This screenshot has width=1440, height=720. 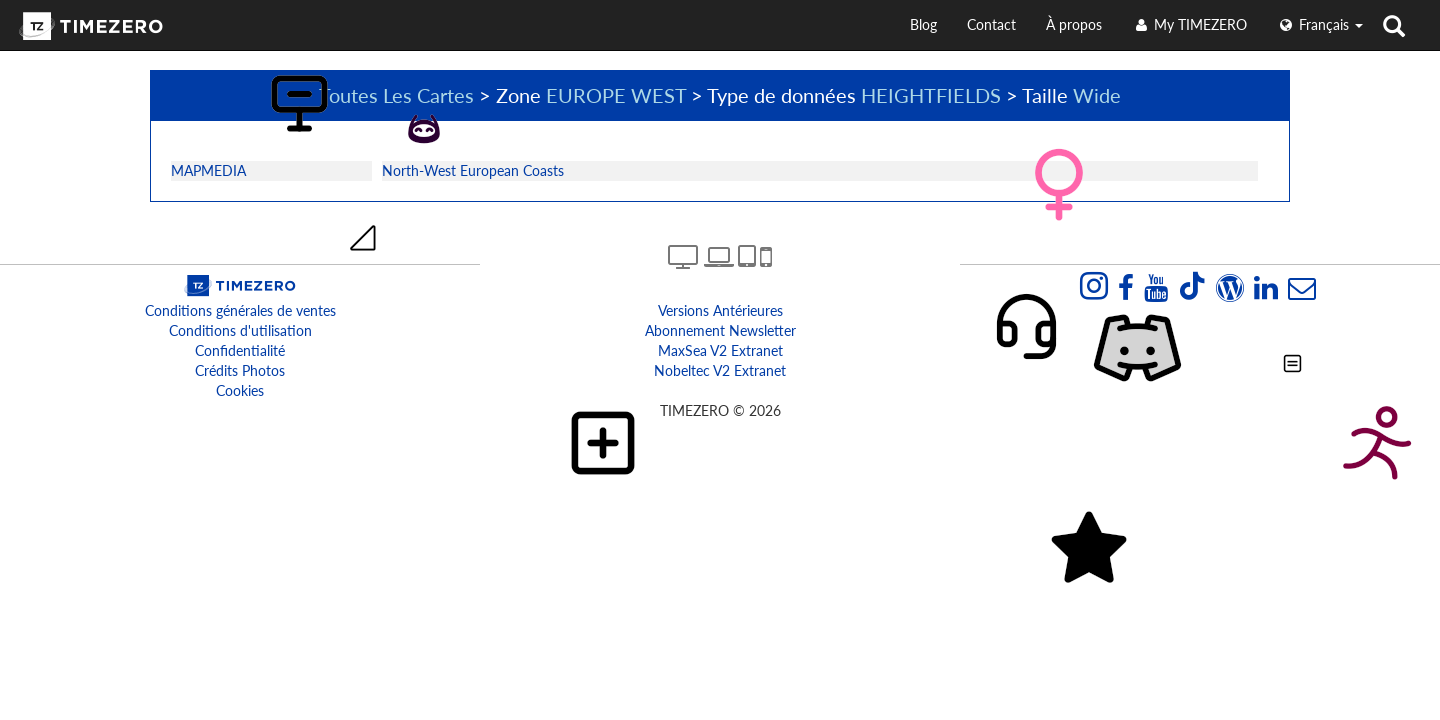 I want to click on indicates equality or comparison function, so click(x=1292, y=363).